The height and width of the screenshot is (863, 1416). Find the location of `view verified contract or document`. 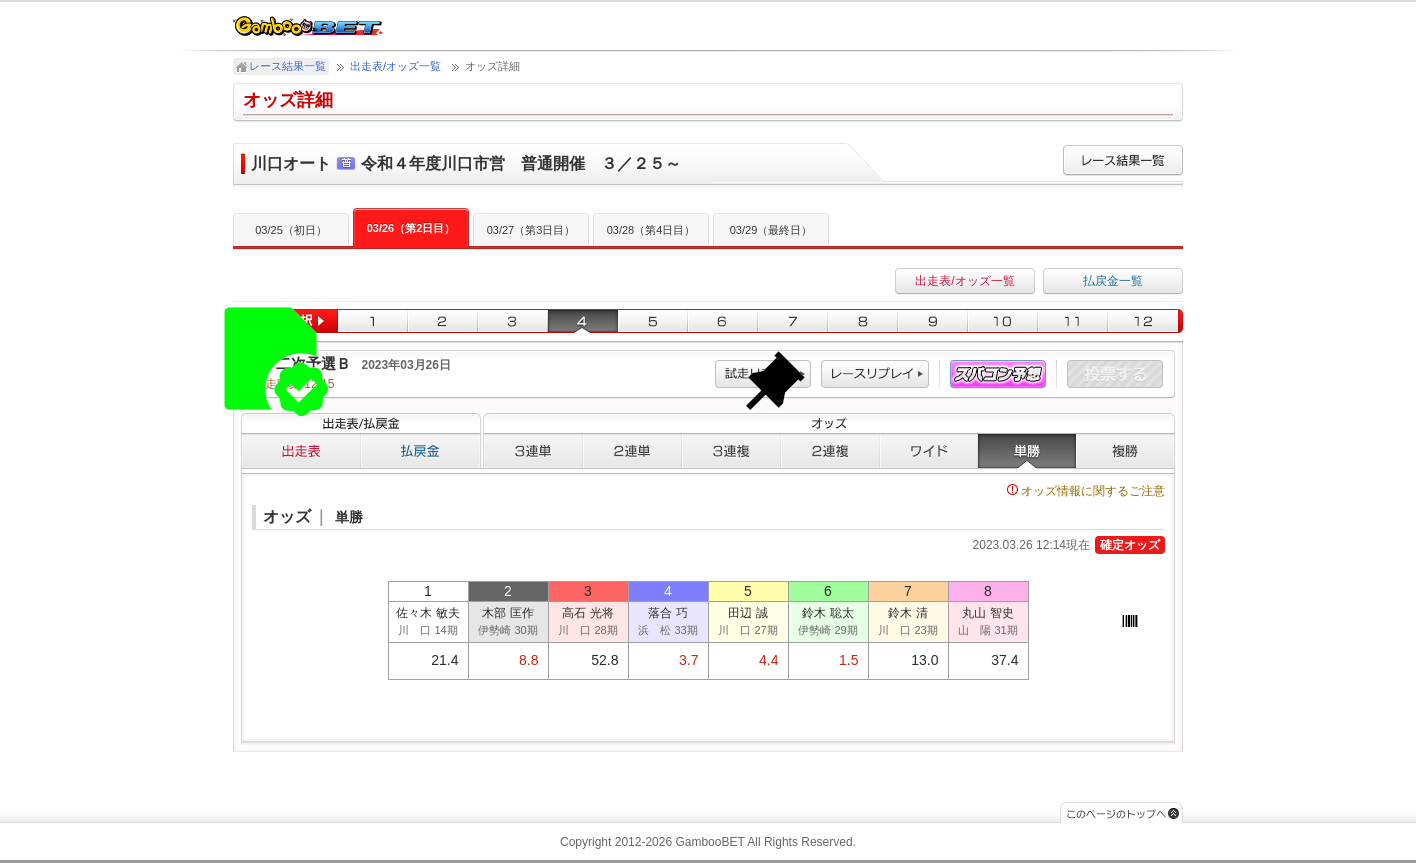

view verified contract or document is located at coordinates (270, 358).